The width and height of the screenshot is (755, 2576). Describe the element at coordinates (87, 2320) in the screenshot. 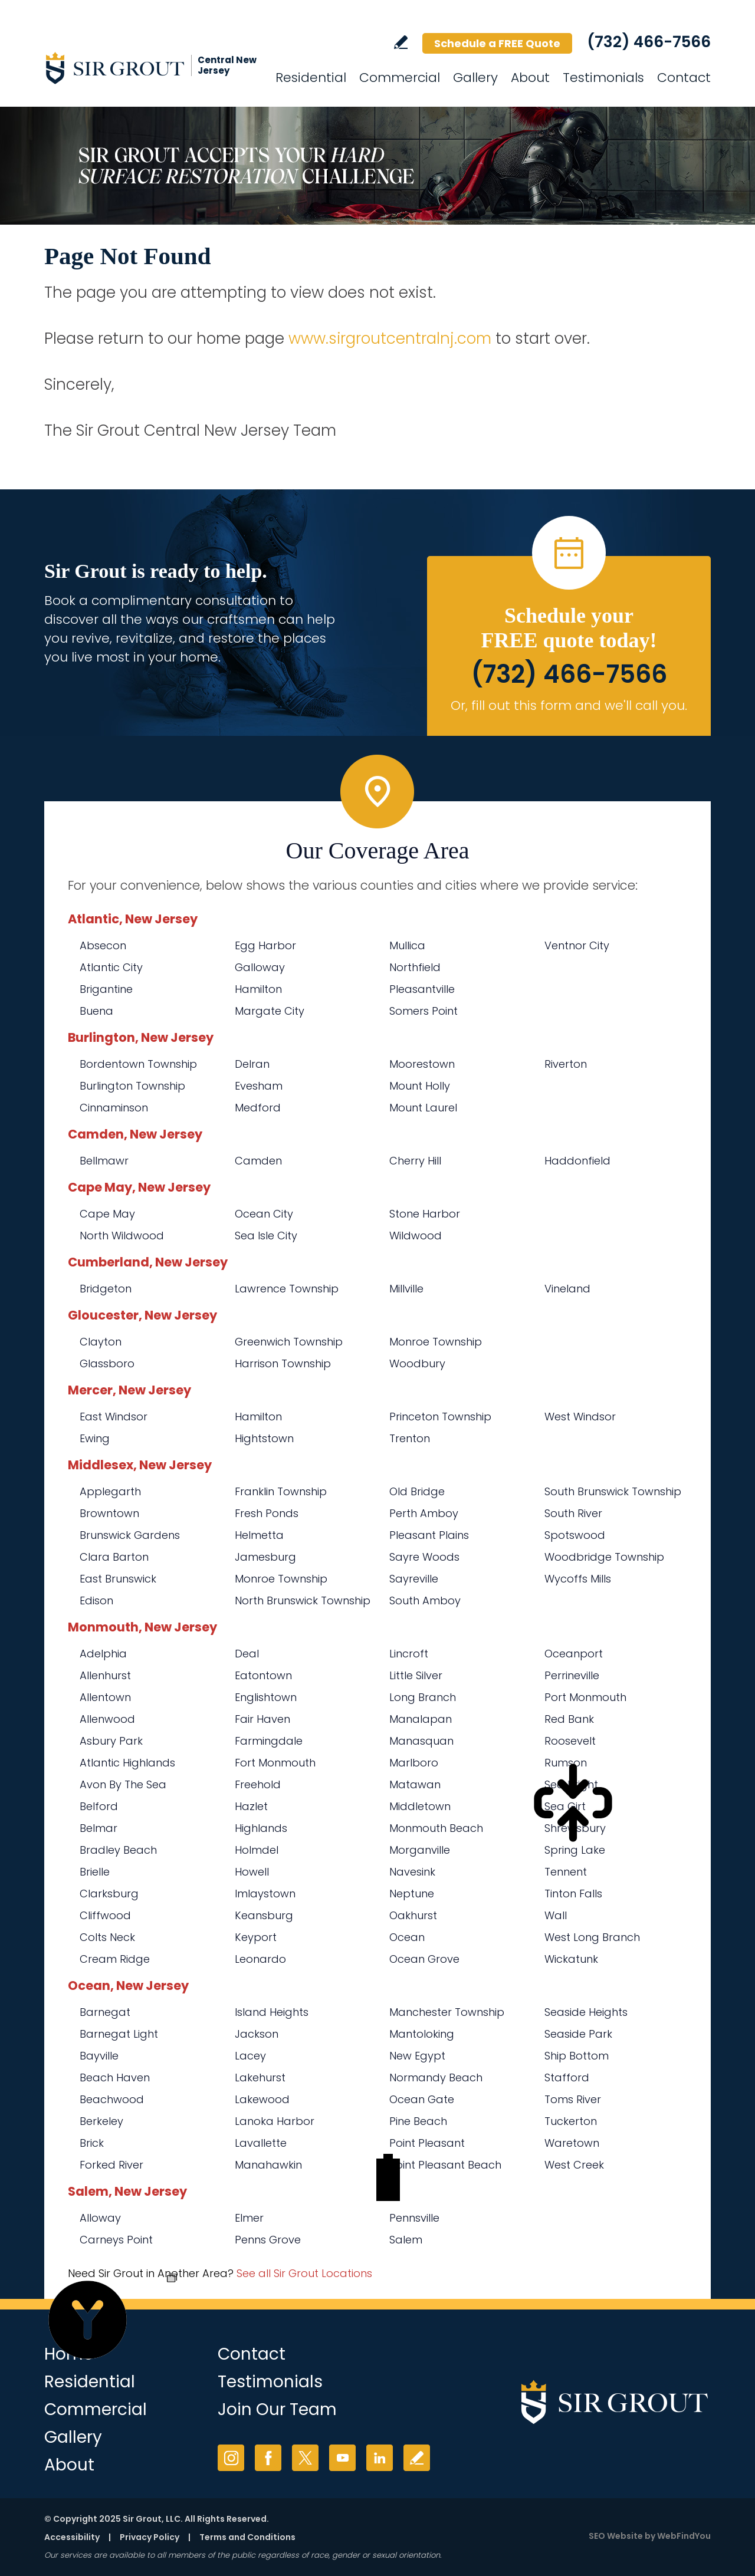

I see `press the Y button on xbox controller` at that location.